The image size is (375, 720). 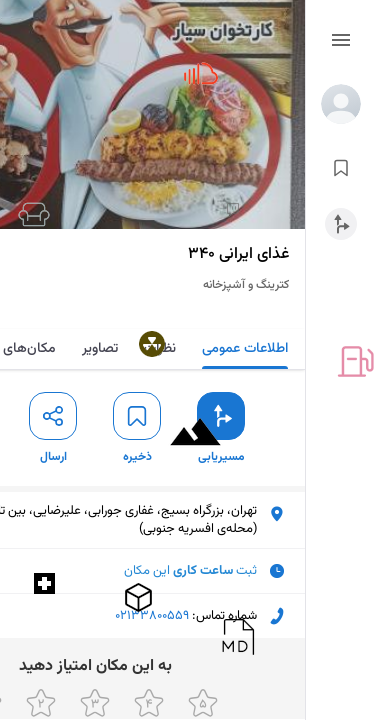 What do you see at coordinates (195, 431) in the screenshot?
I see `filter photos by landscape or mountain scenery` at bounding box center [195, 431].